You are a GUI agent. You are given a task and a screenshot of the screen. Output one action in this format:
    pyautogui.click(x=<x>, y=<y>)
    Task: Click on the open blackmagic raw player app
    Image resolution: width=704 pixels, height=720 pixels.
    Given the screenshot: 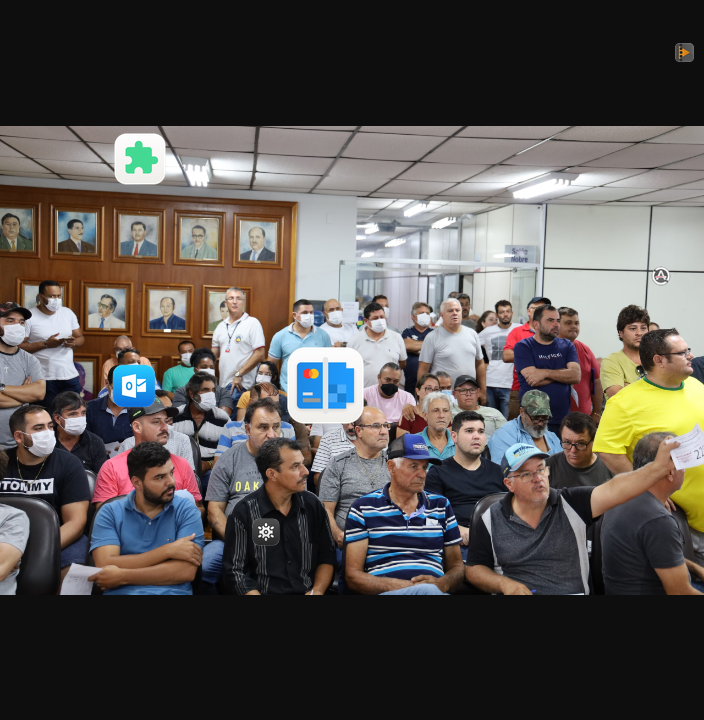 What is the action you would take?
    pyautogui.click(x=684, y=52)
    